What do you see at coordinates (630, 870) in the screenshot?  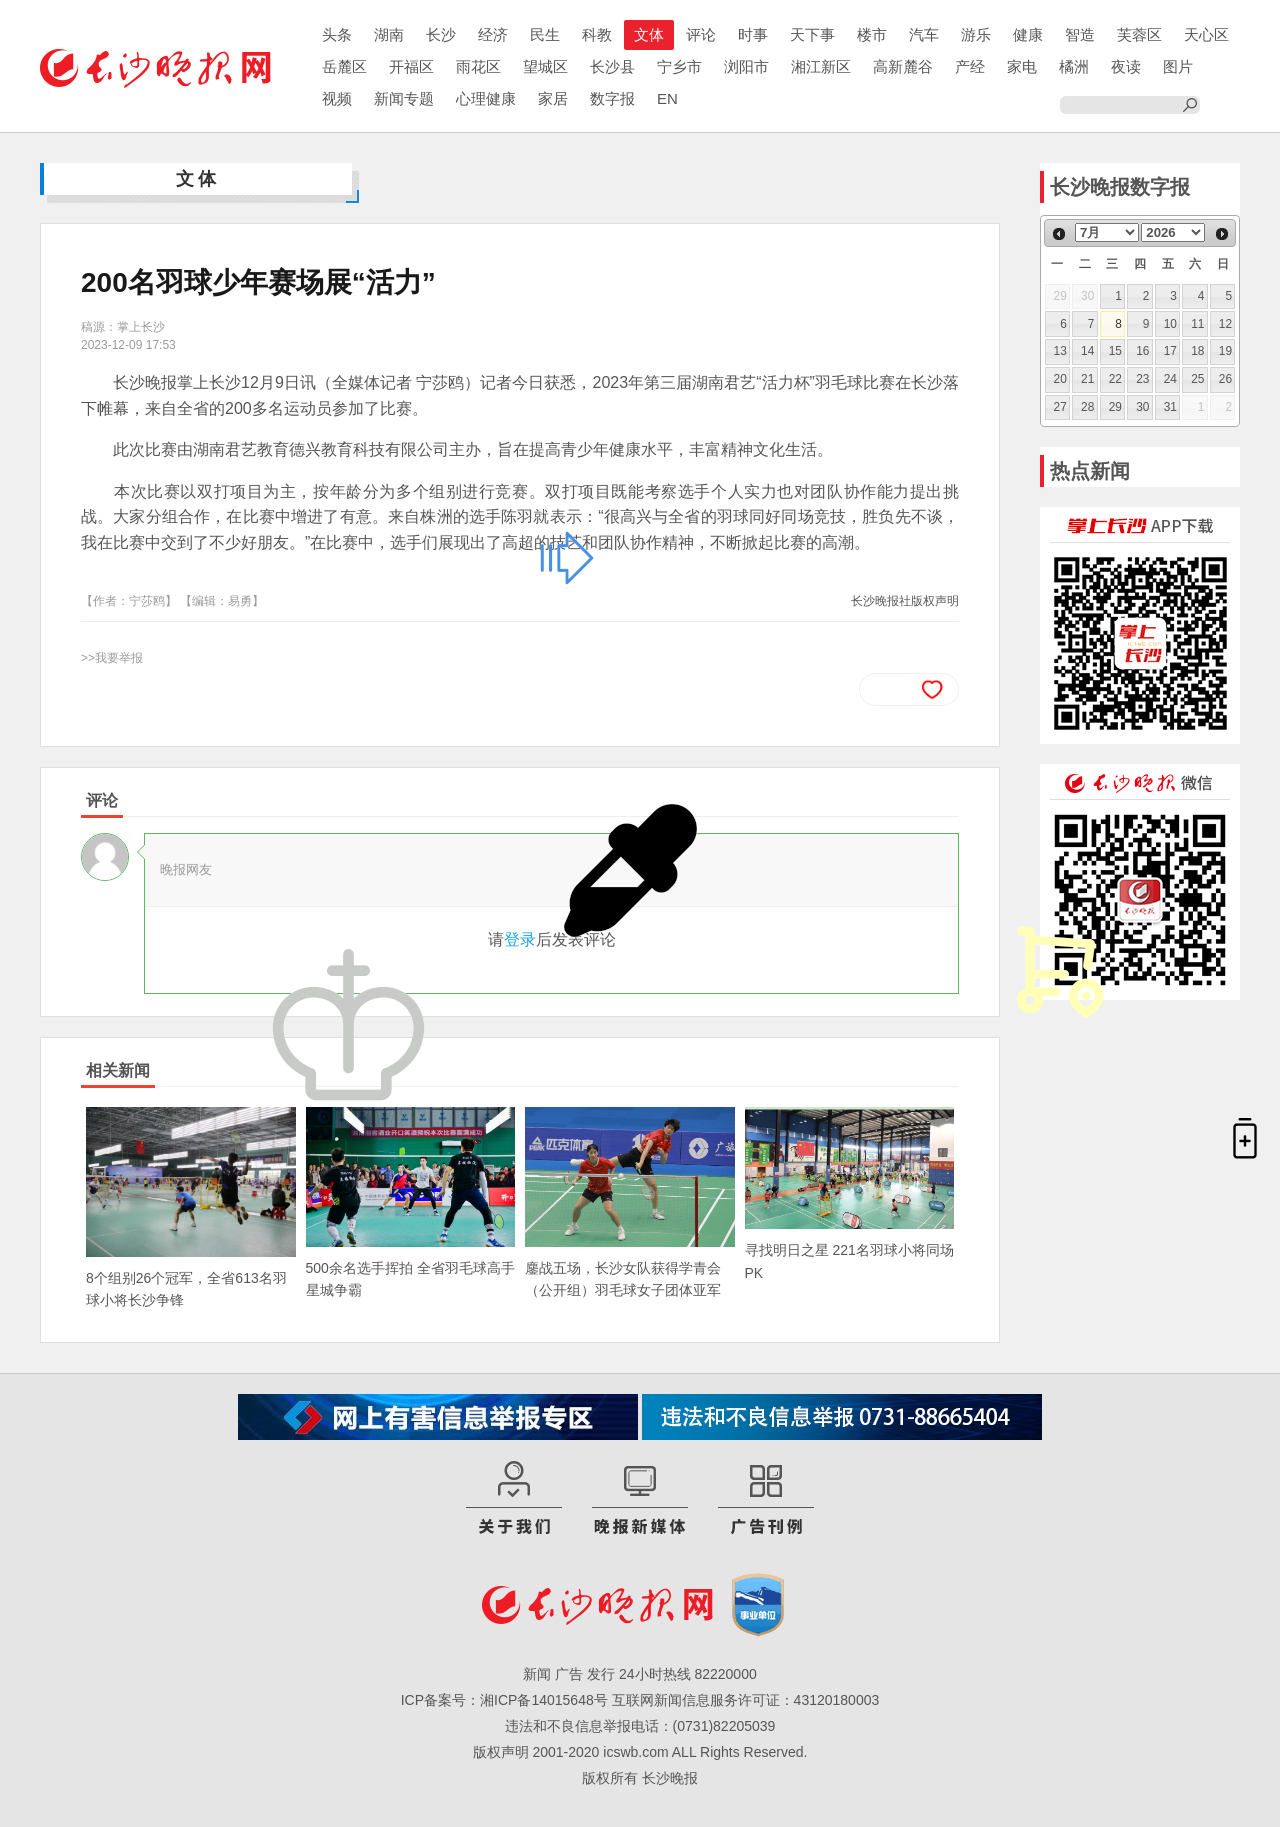 I see `pick a color from the canvas` at bounding box center [630, 870].